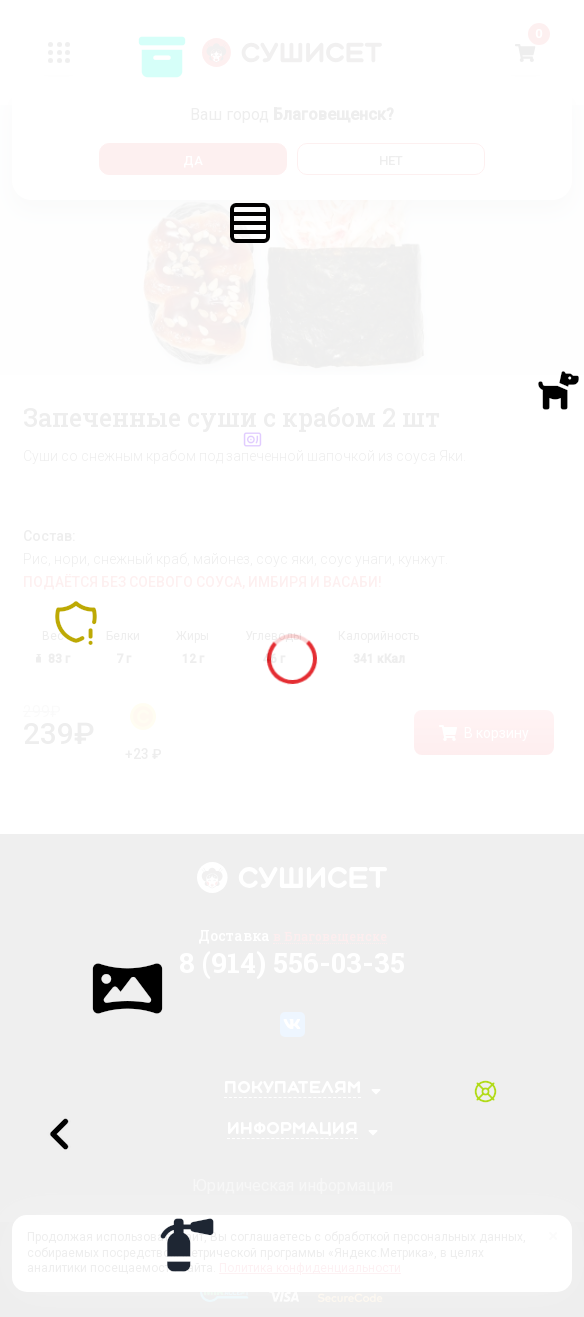 Image resolution: width=584 pixels, height=1317 pixels. Describe the element at coordinates (558, 391) in the screenshot. I see `view pet-related services or features` at that location.